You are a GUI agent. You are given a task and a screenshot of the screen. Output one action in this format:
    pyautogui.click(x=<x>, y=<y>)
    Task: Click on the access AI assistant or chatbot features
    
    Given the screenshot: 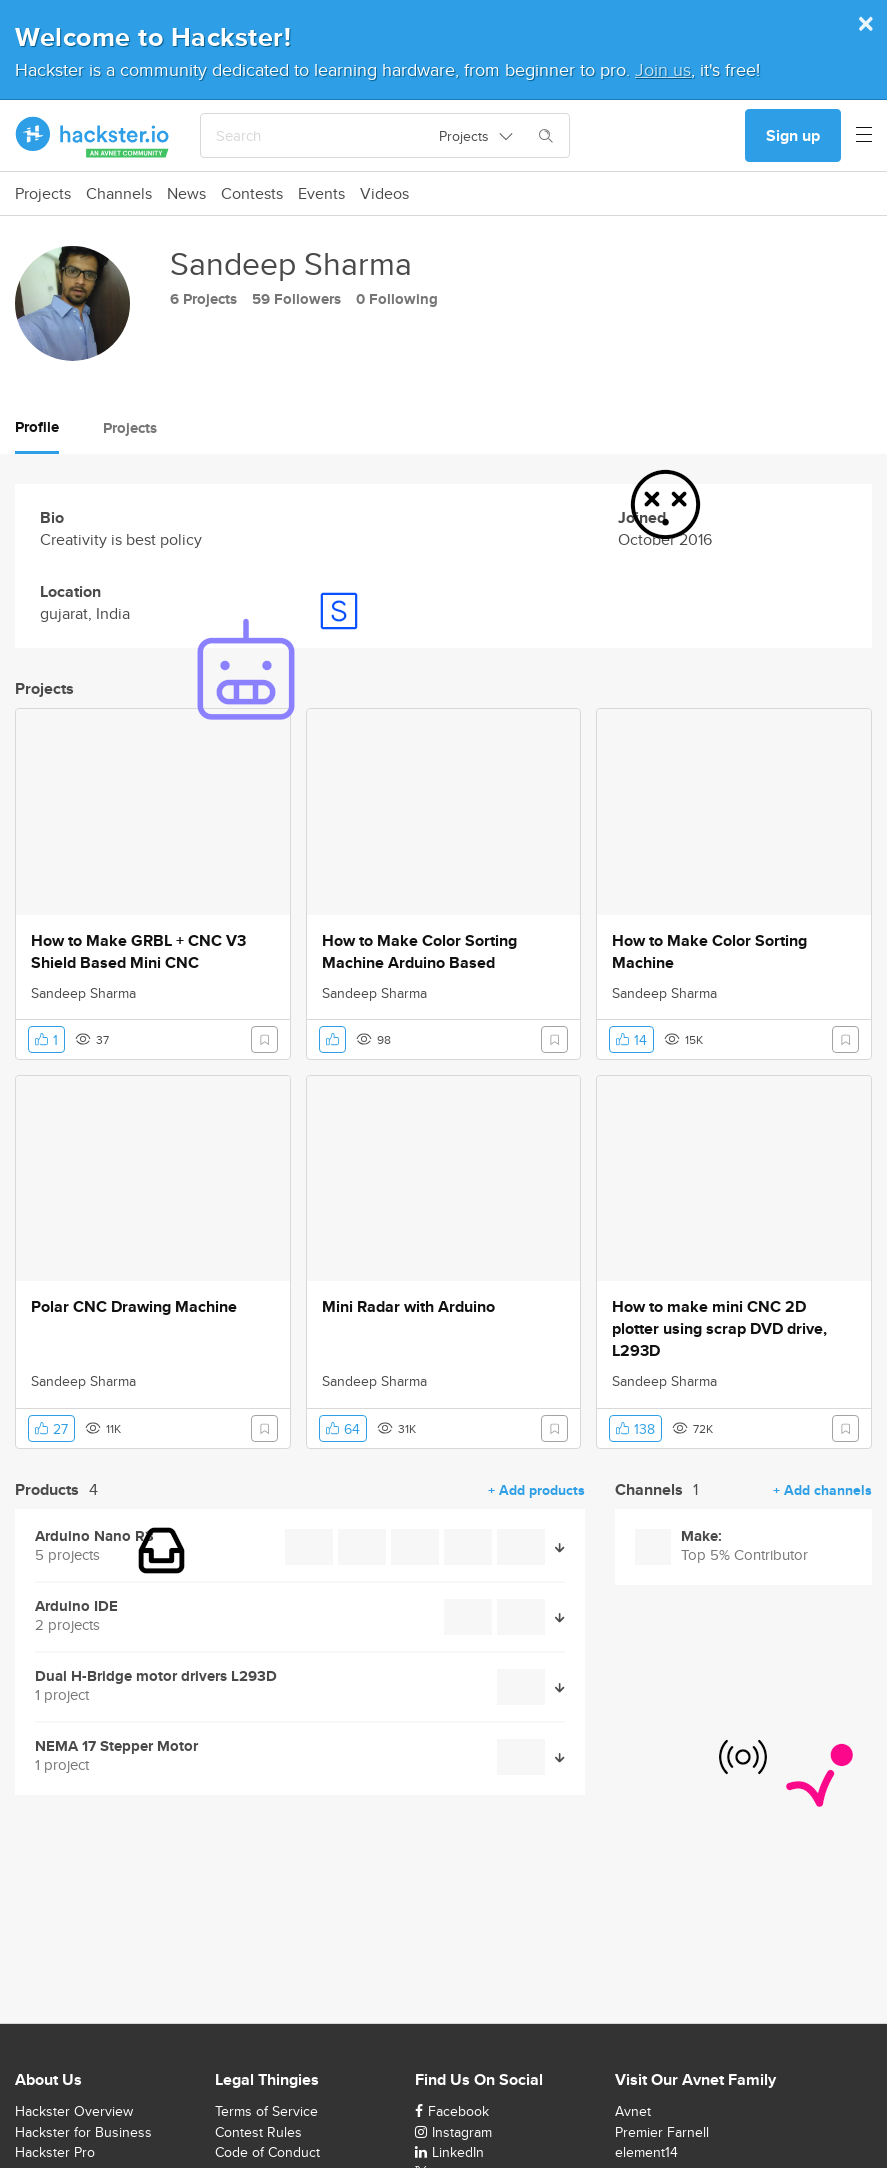 What is the action you would take?
    pyautogui.click(x=246, y=675)
    